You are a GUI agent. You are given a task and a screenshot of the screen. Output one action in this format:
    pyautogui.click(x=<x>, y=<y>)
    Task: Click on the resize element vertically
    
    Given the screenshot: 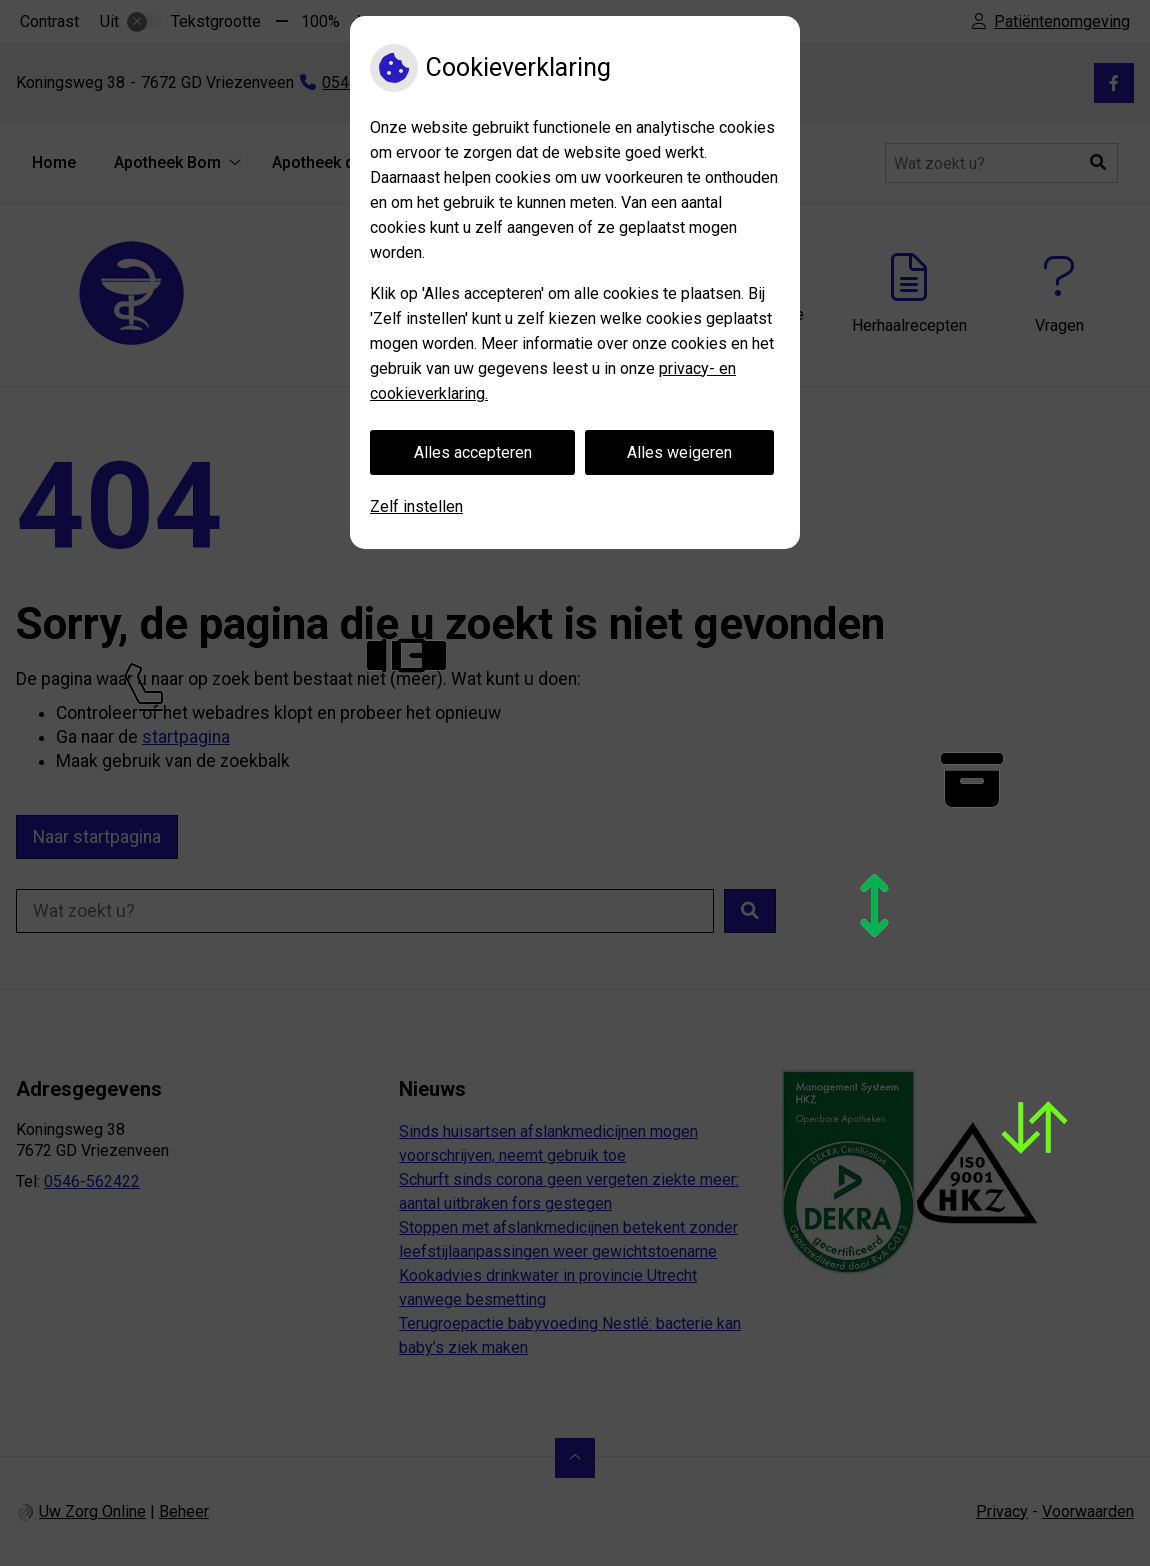 What is the action you would take?
    pyautogui.click(x=874, y=905)
    